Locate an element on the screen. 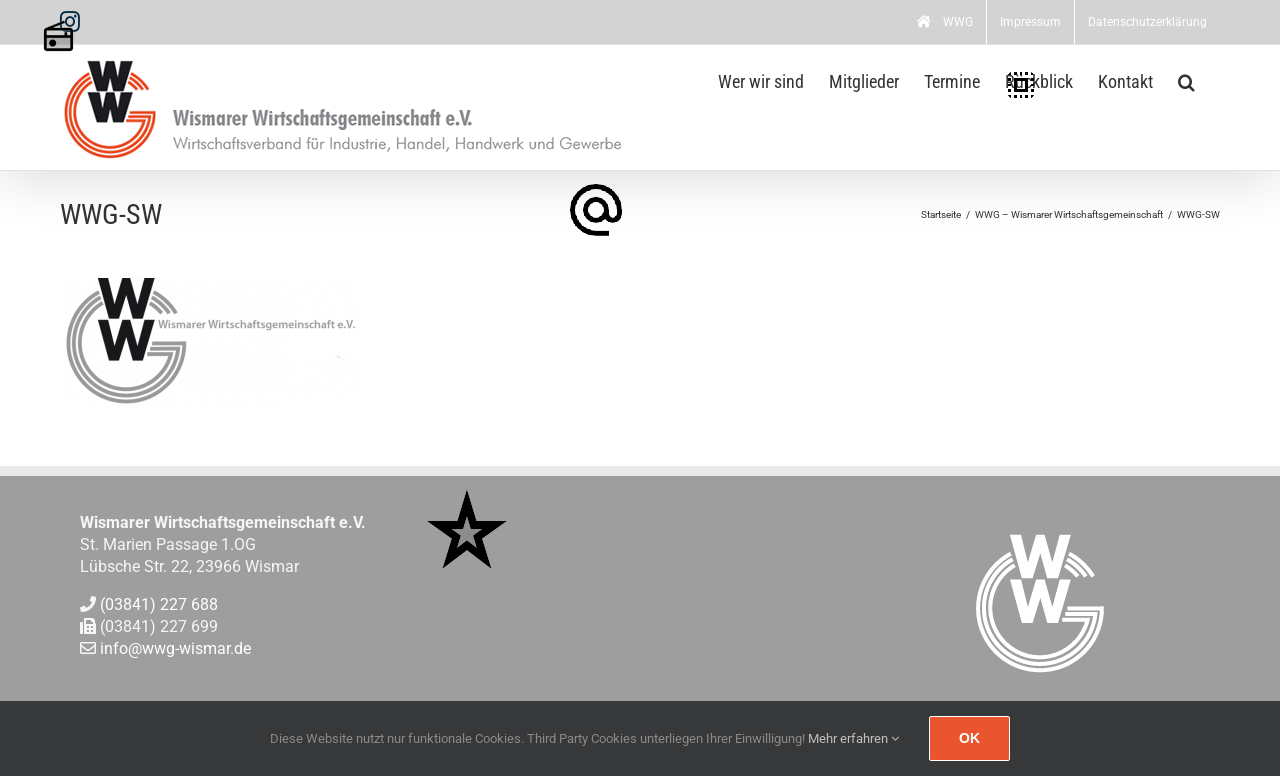 This screenshot has height=776, width=1280. select all items in a list or grid is located at coordinates (1021, 85).